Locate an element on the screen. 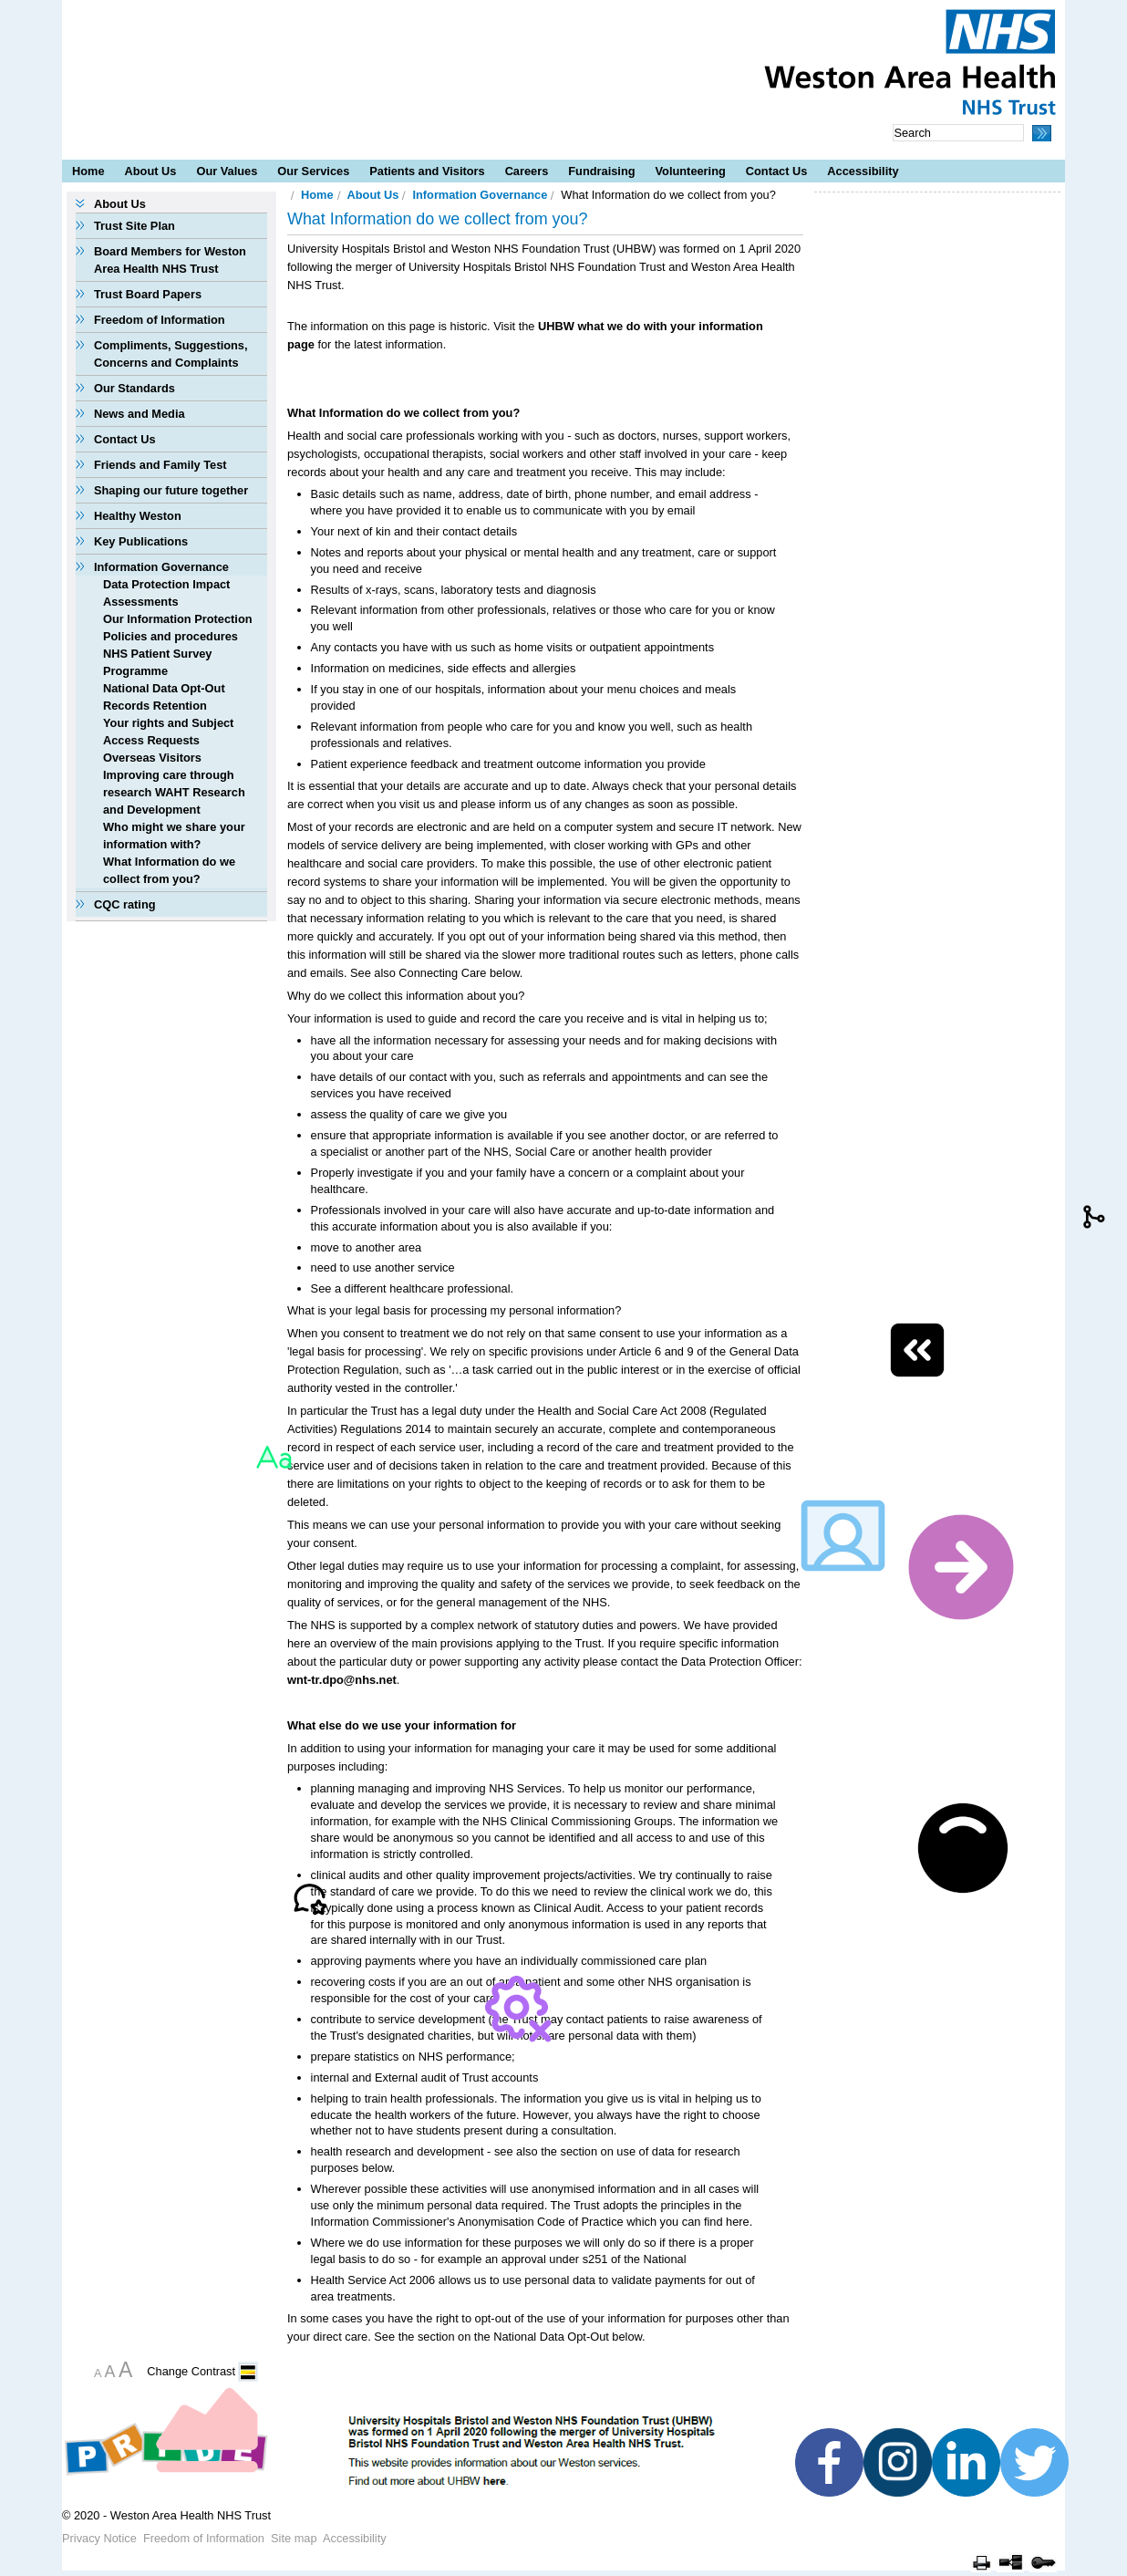 The width and height of the screenshot is (1127, 2576). go back multiple steps is located at coordinates (917, 1350).